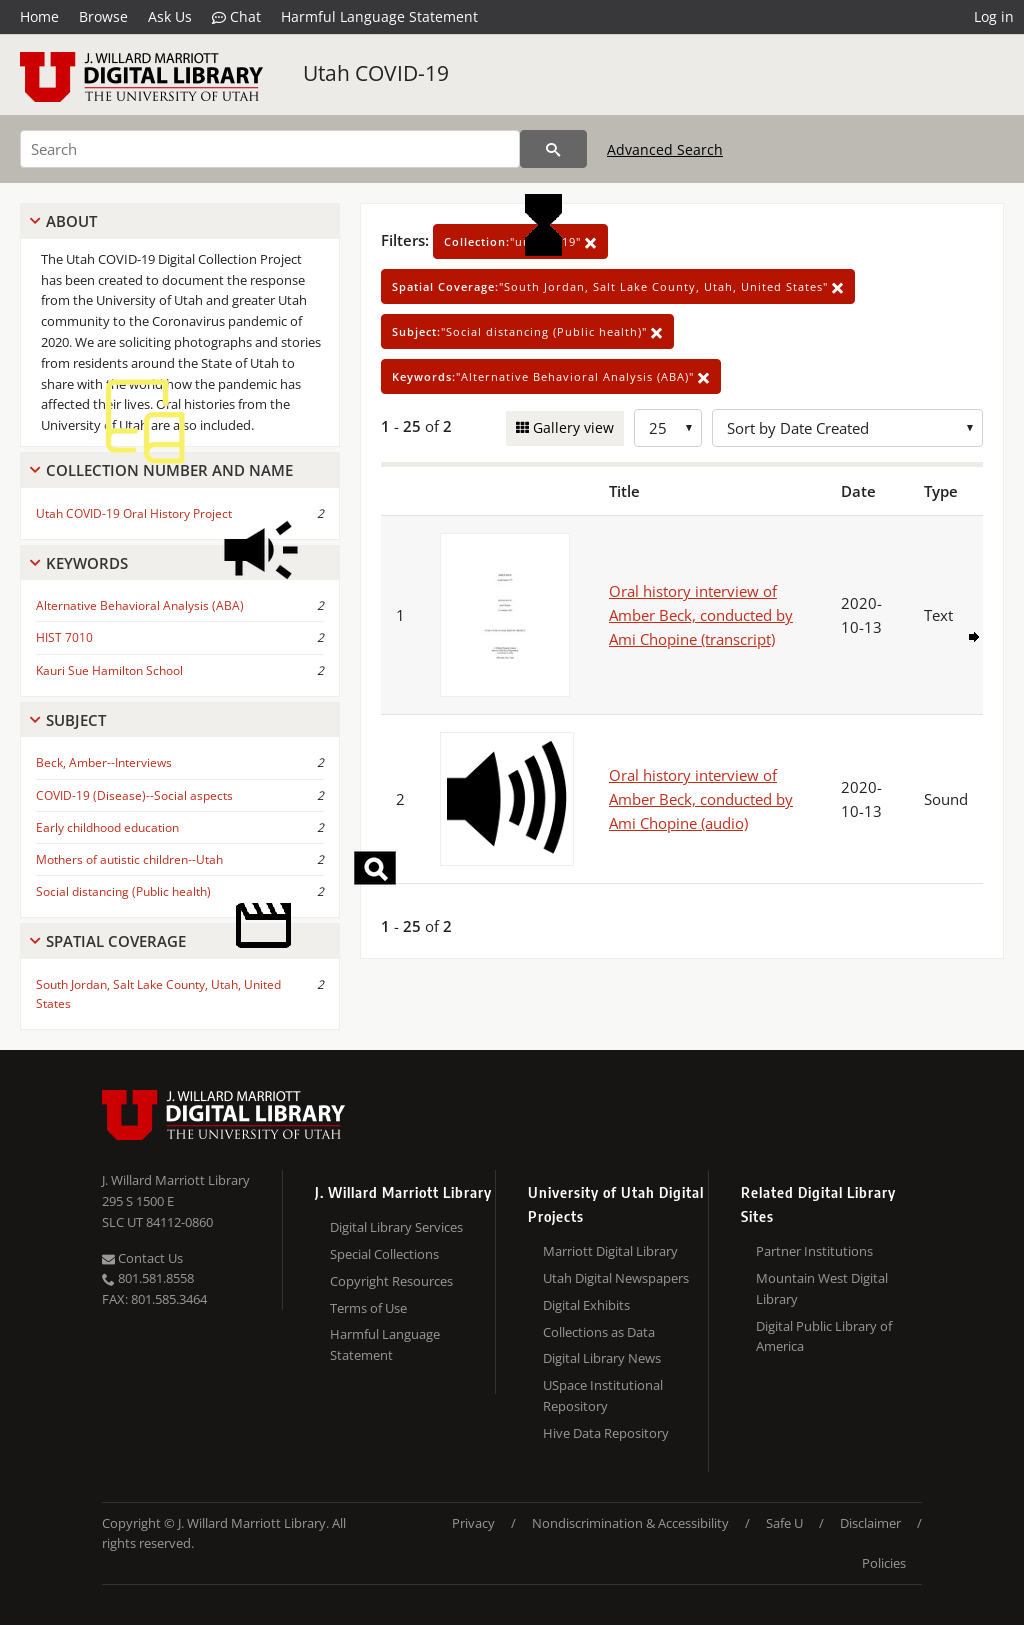 The width and height of the screenshot is (1024, 1625). I want to click on search within the current page, so click(375, 868).